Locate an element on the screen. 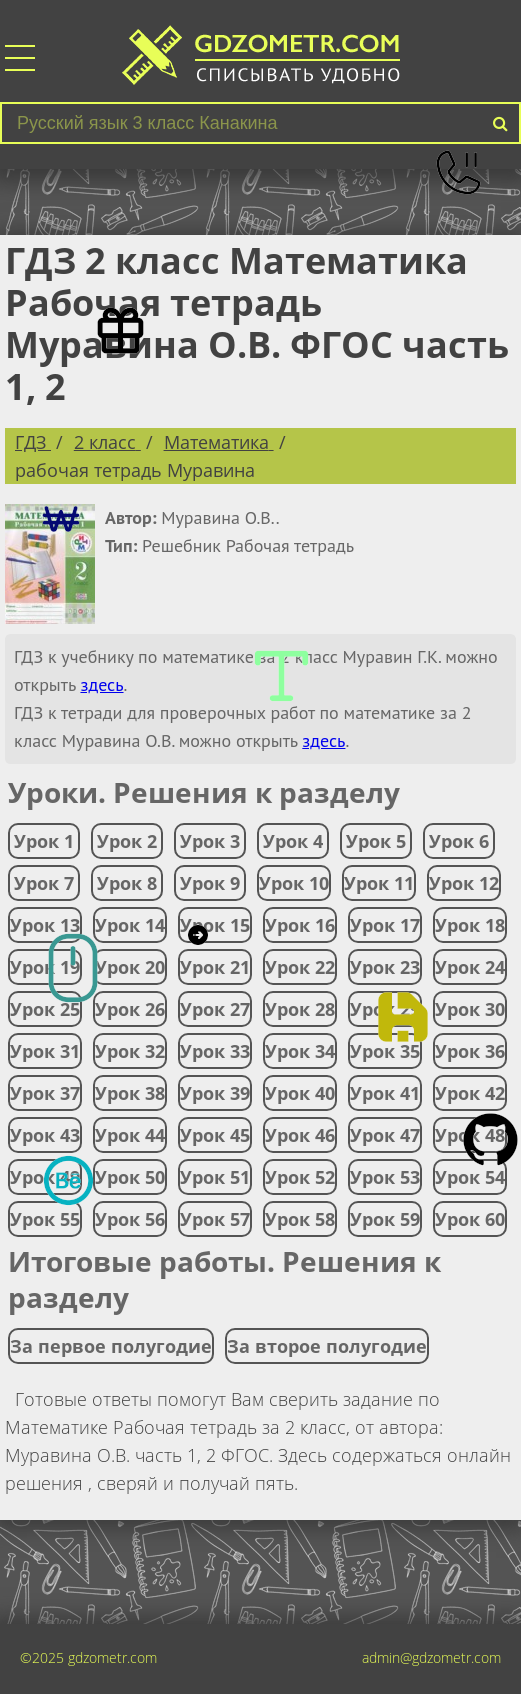  indicates mouse input or cursor control is located at coordinates (73, 968).